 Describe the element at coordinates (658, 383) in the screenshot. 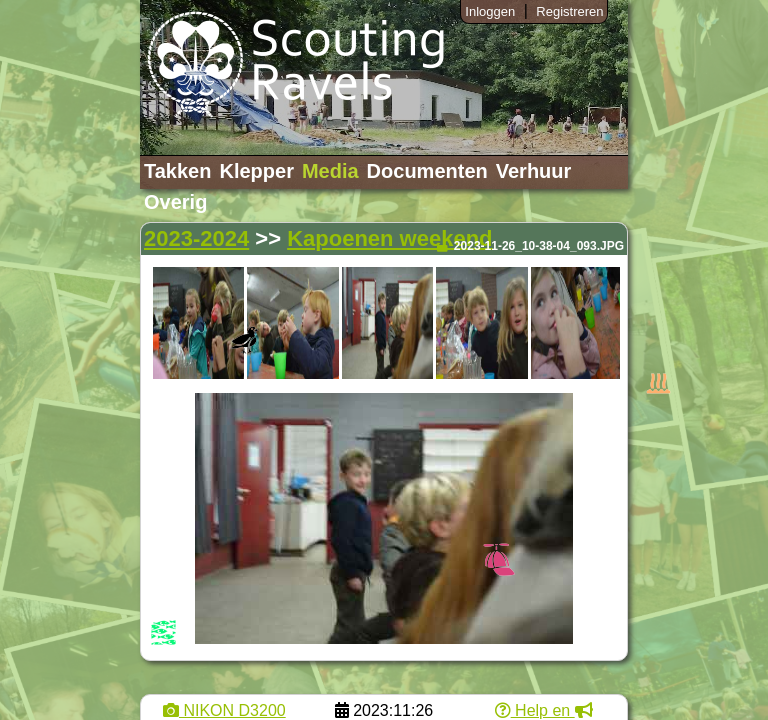

I see `indicates a hot surface warning` at that location.